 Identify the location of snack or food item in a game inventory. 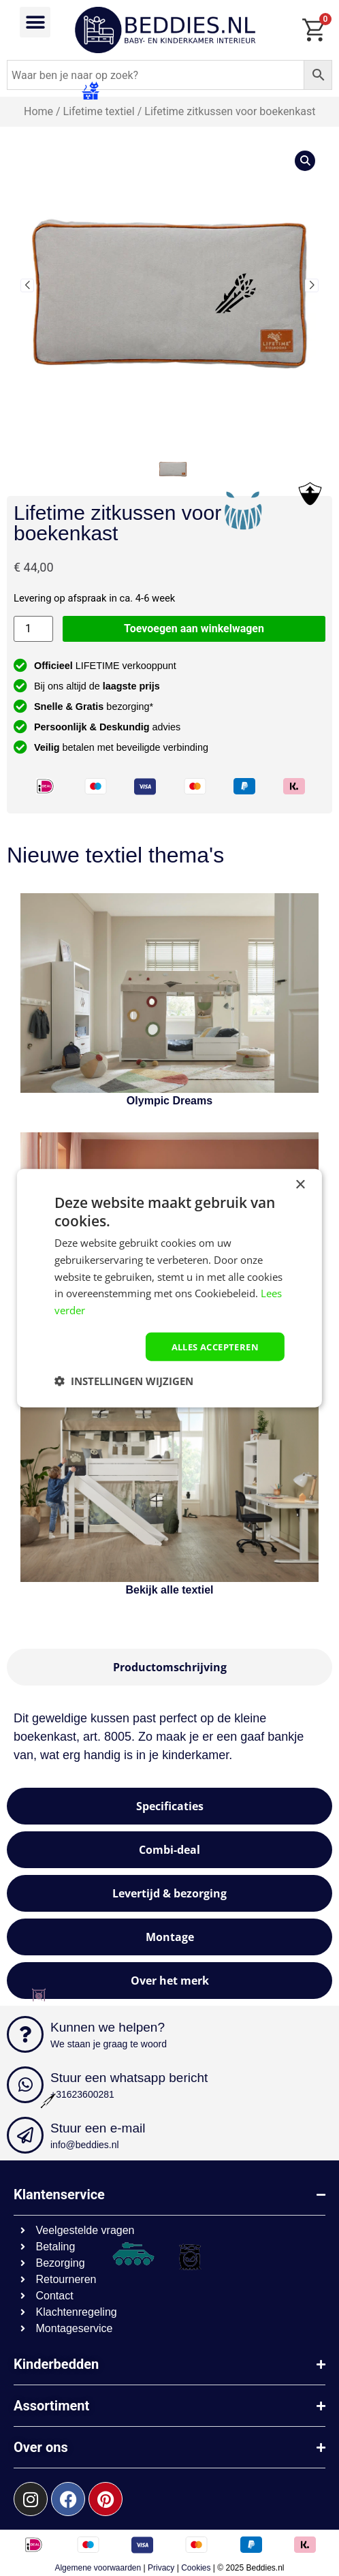
(190, 2256).